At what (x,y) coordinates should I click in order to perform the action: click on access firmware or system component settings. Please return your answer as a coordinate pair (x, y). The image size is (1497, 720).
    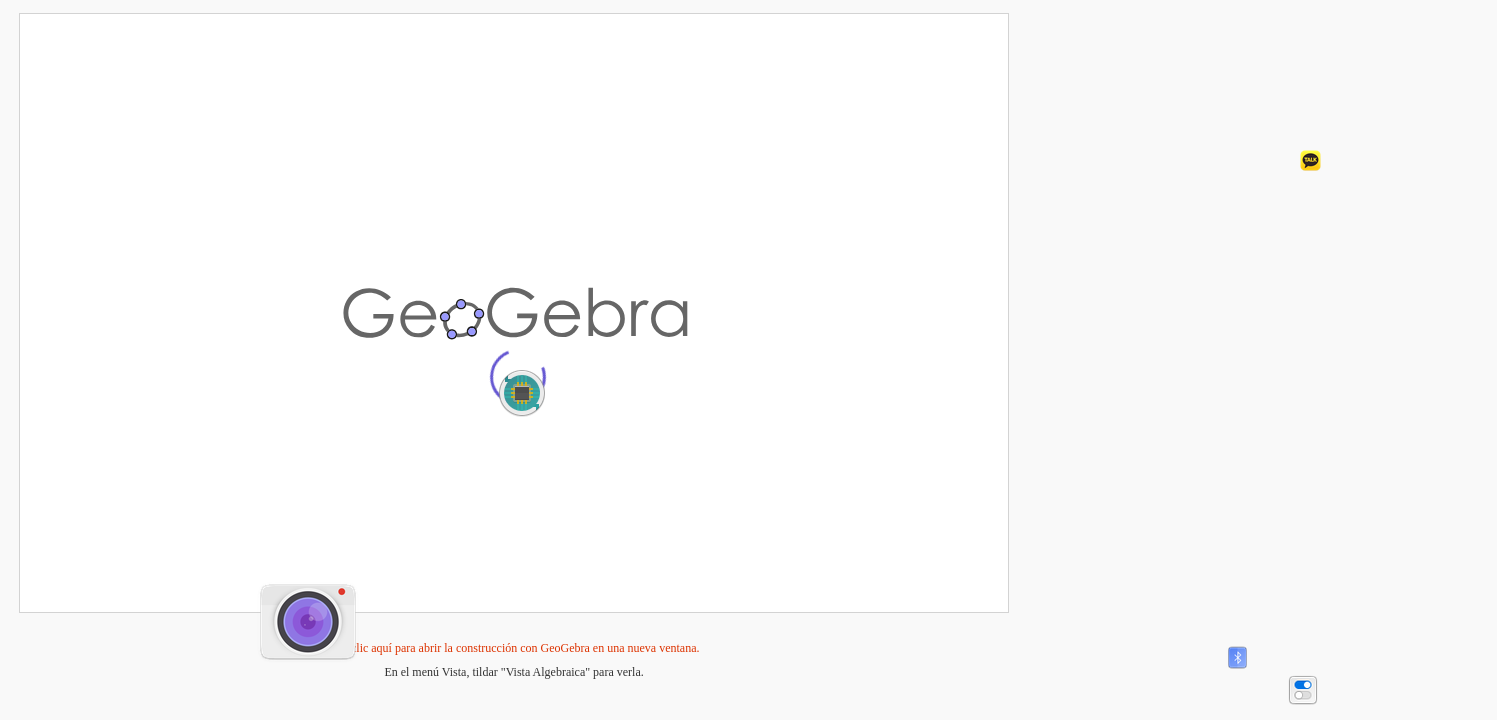
    Looking at the image, I should click on (522, 393).